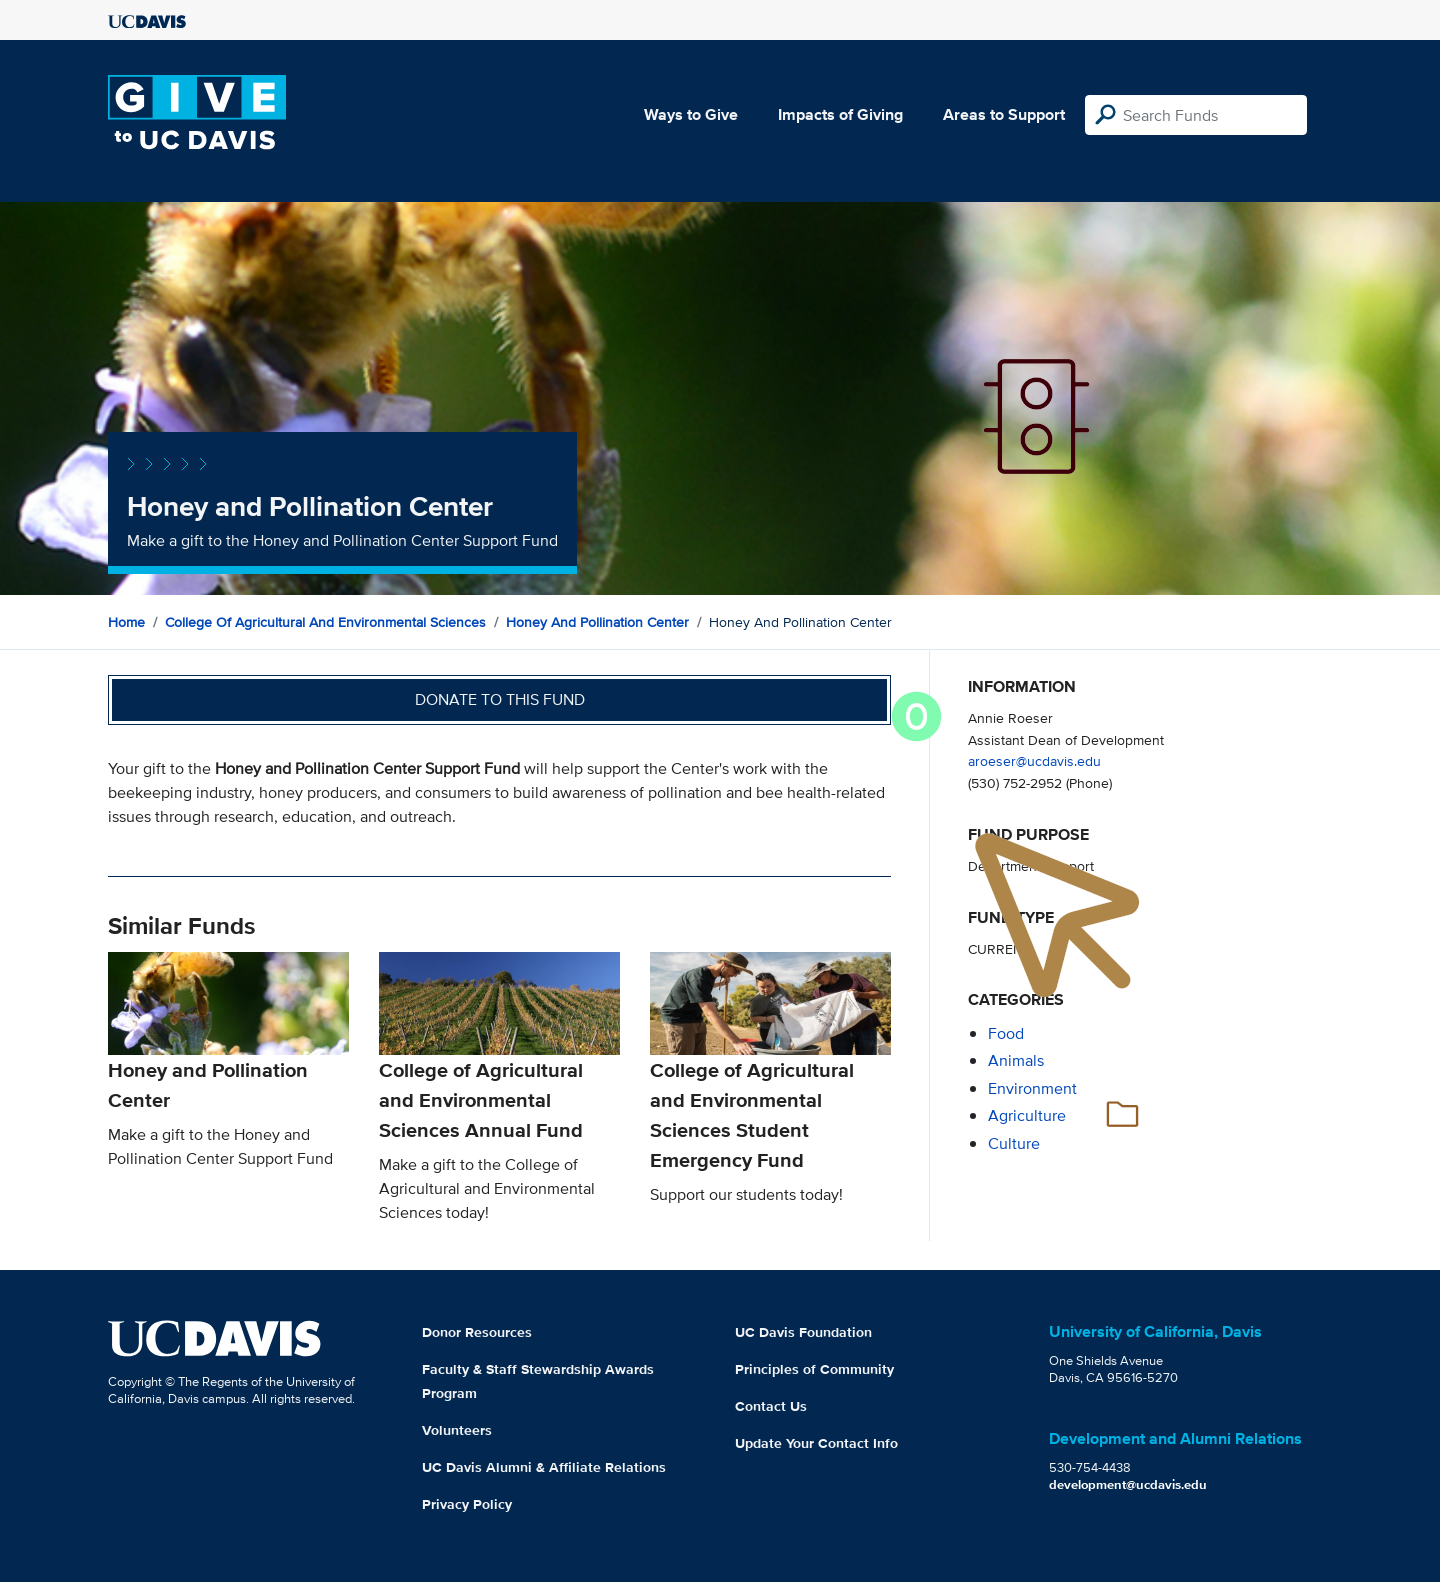  Describe the element at coordinates (916, 716) in the screenshot. I see `indicates zero items or empty count` at that location.